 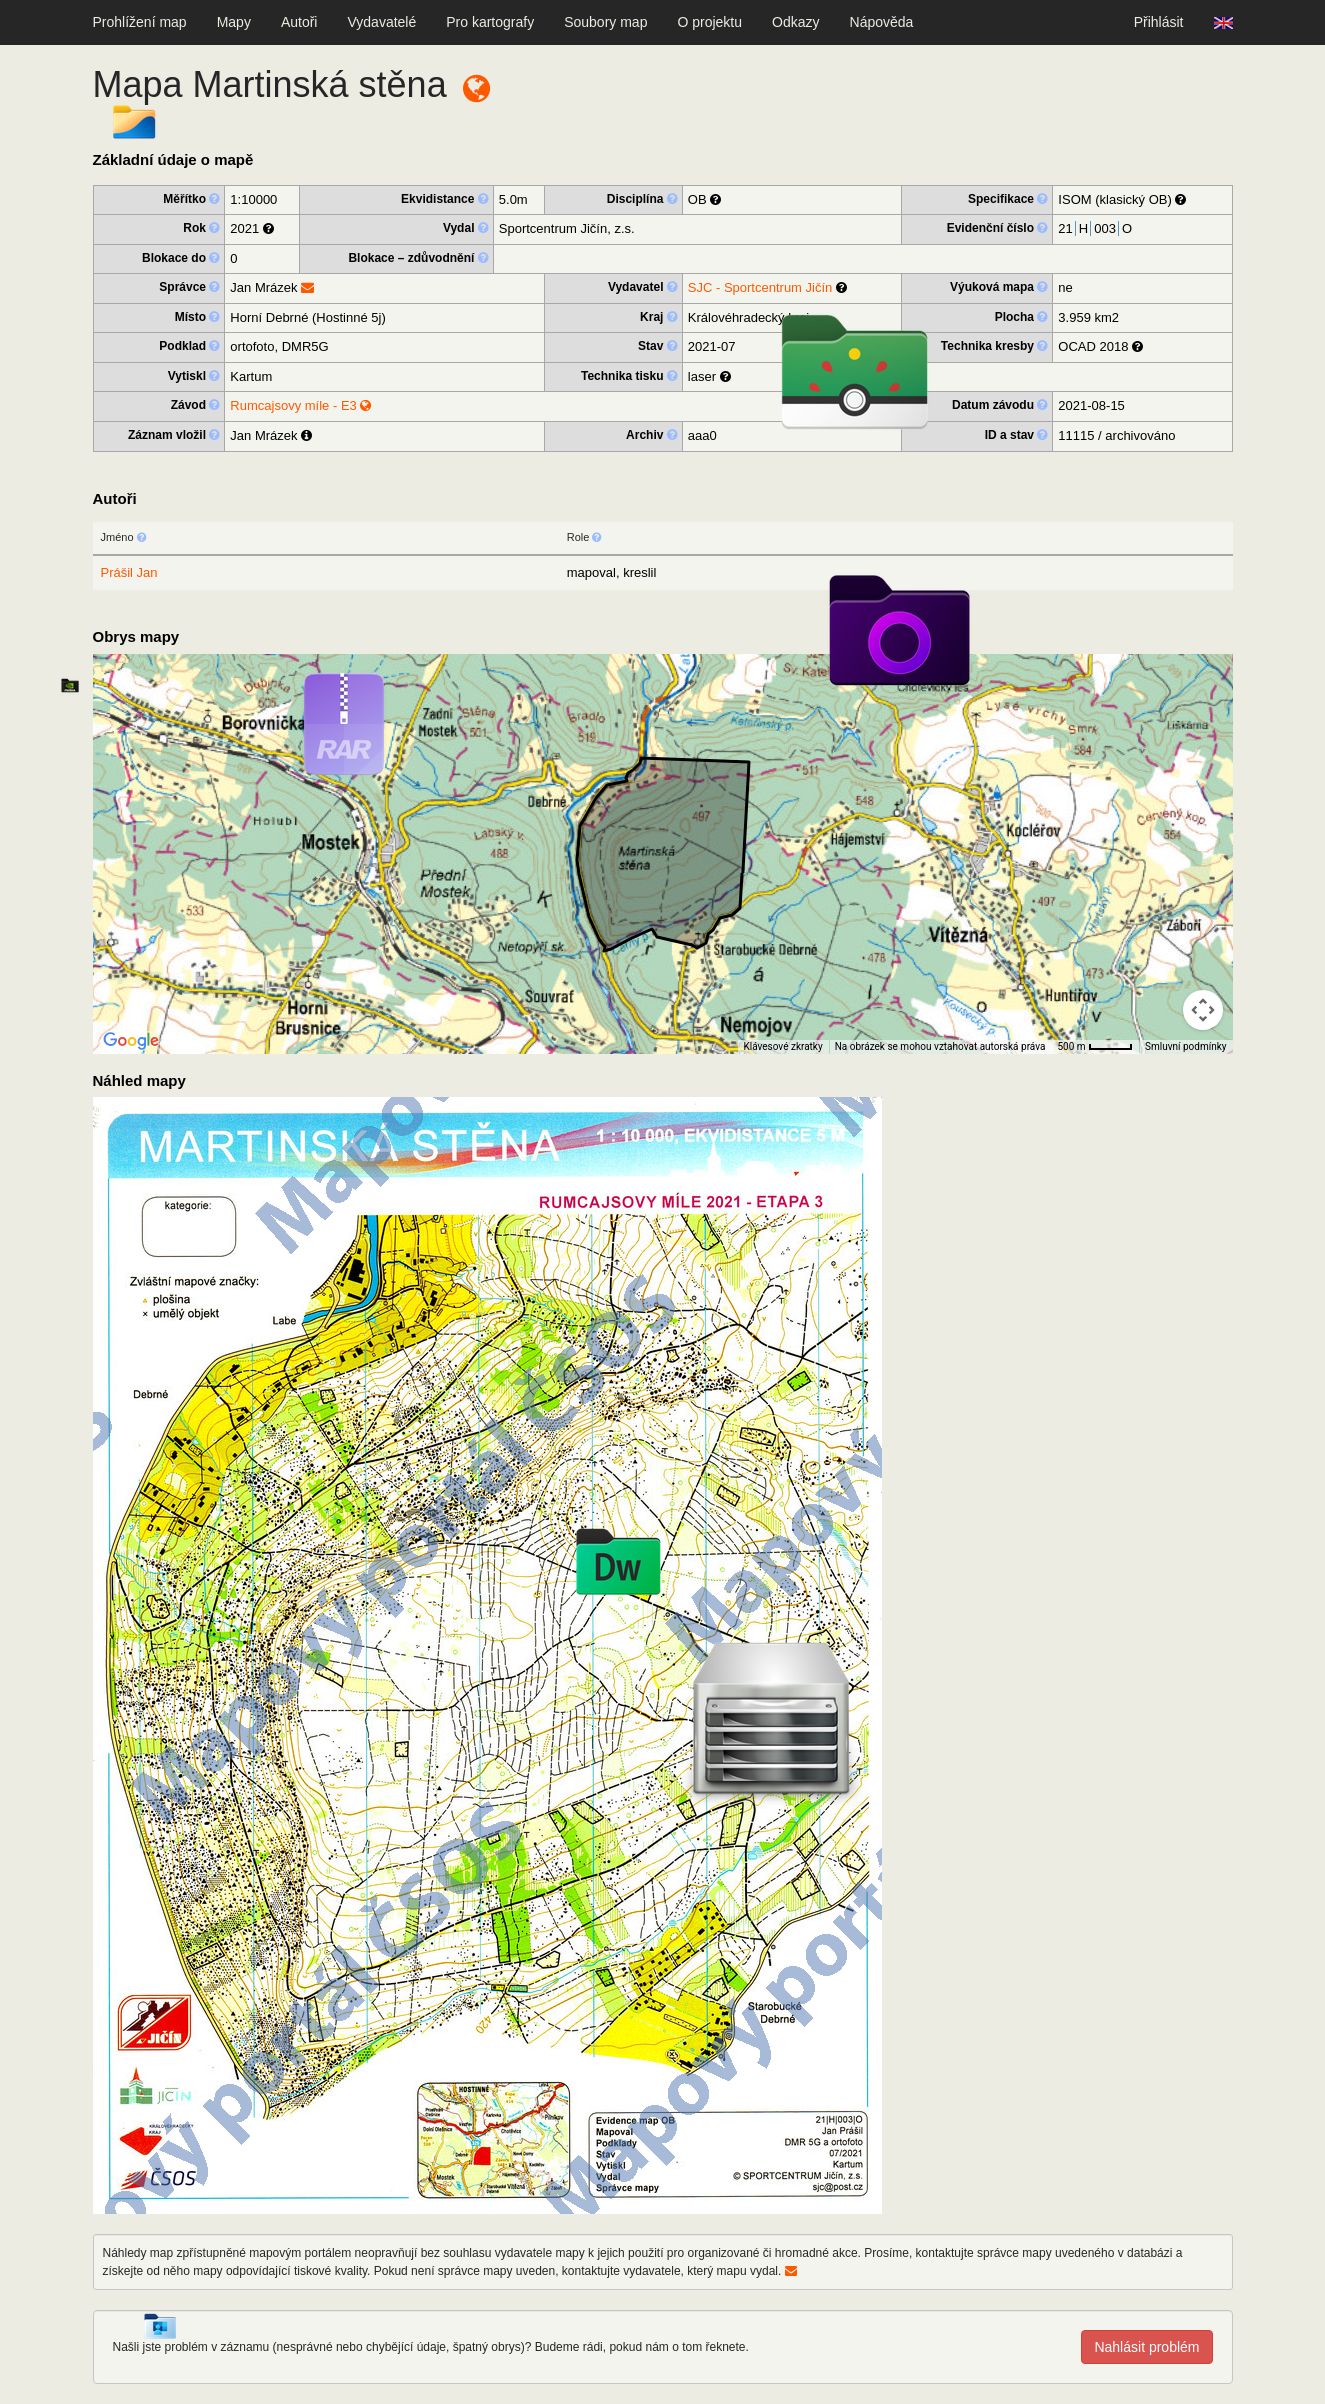 What do you see at coordinates (899, 634) in the screenshot?
I see `open GOG Galaxy game library folder` at bounding box center [899, 634].